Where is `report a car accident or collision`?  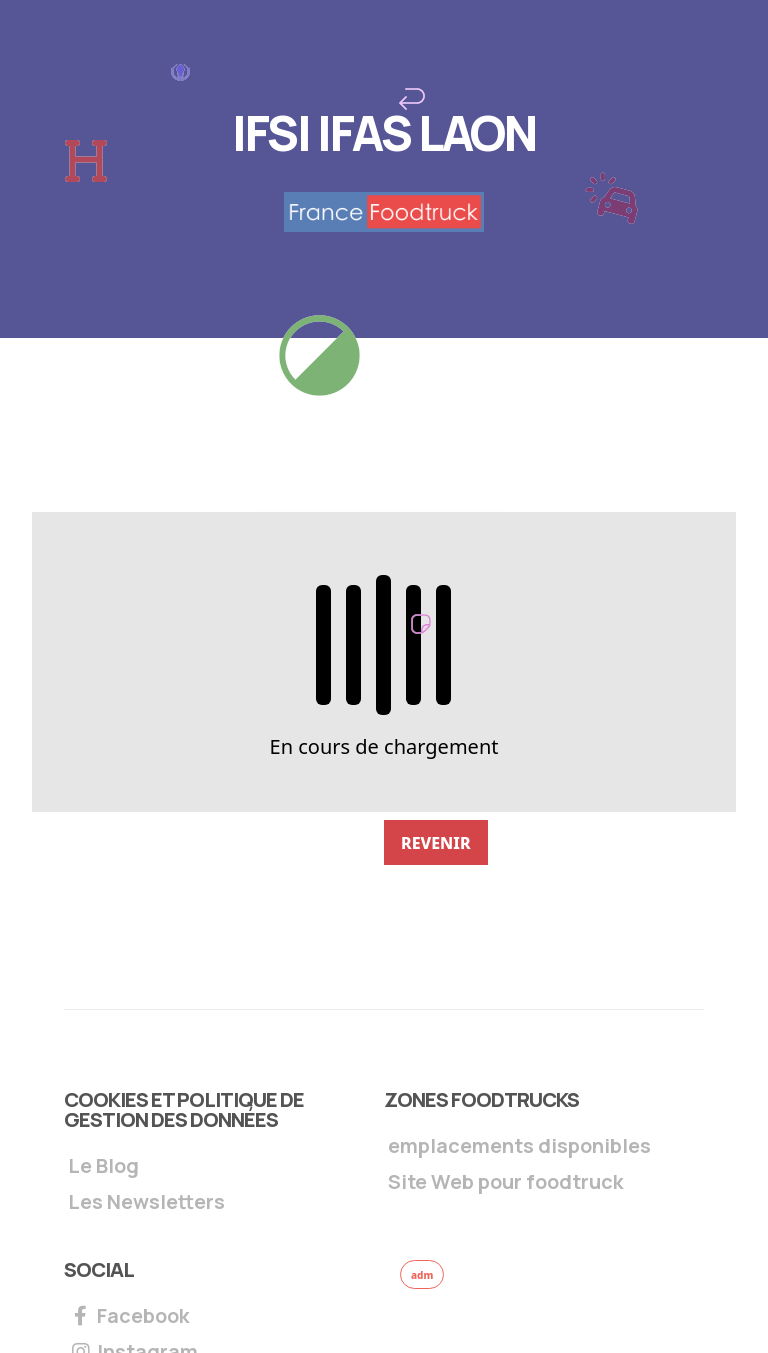
report a car accident or collision is located at coordinates (612, 199).